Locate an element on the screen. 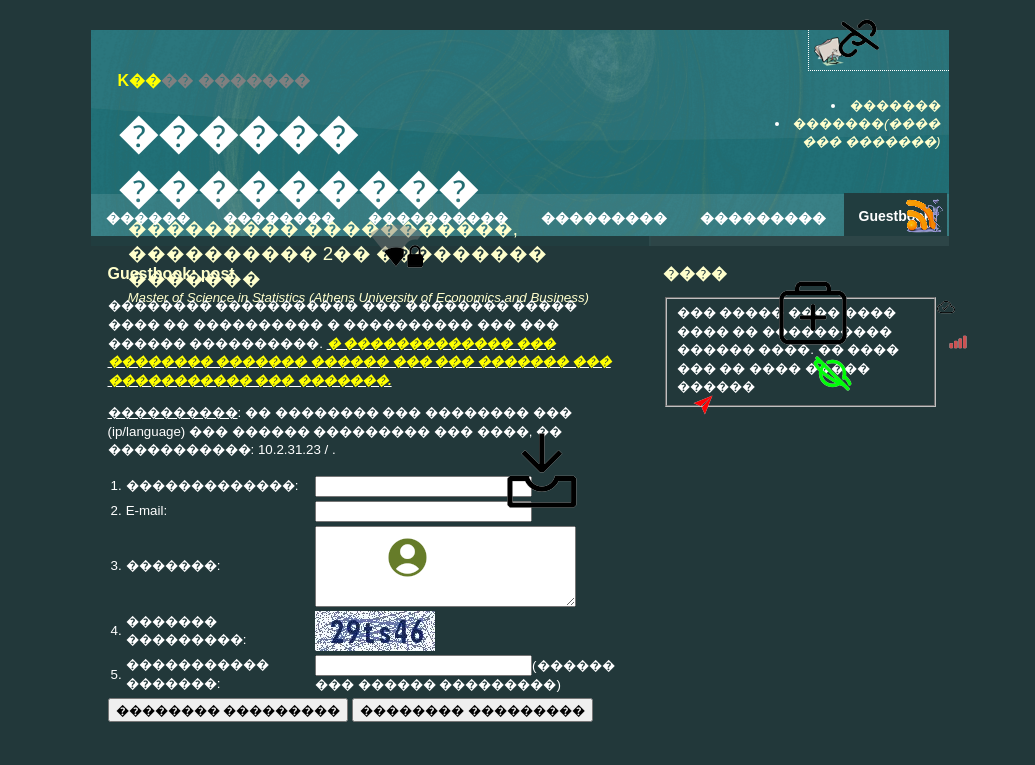 Image resolution: width=1035 pixels, height=765 pixels. access health or medical features is located at coordinates (813, 313).